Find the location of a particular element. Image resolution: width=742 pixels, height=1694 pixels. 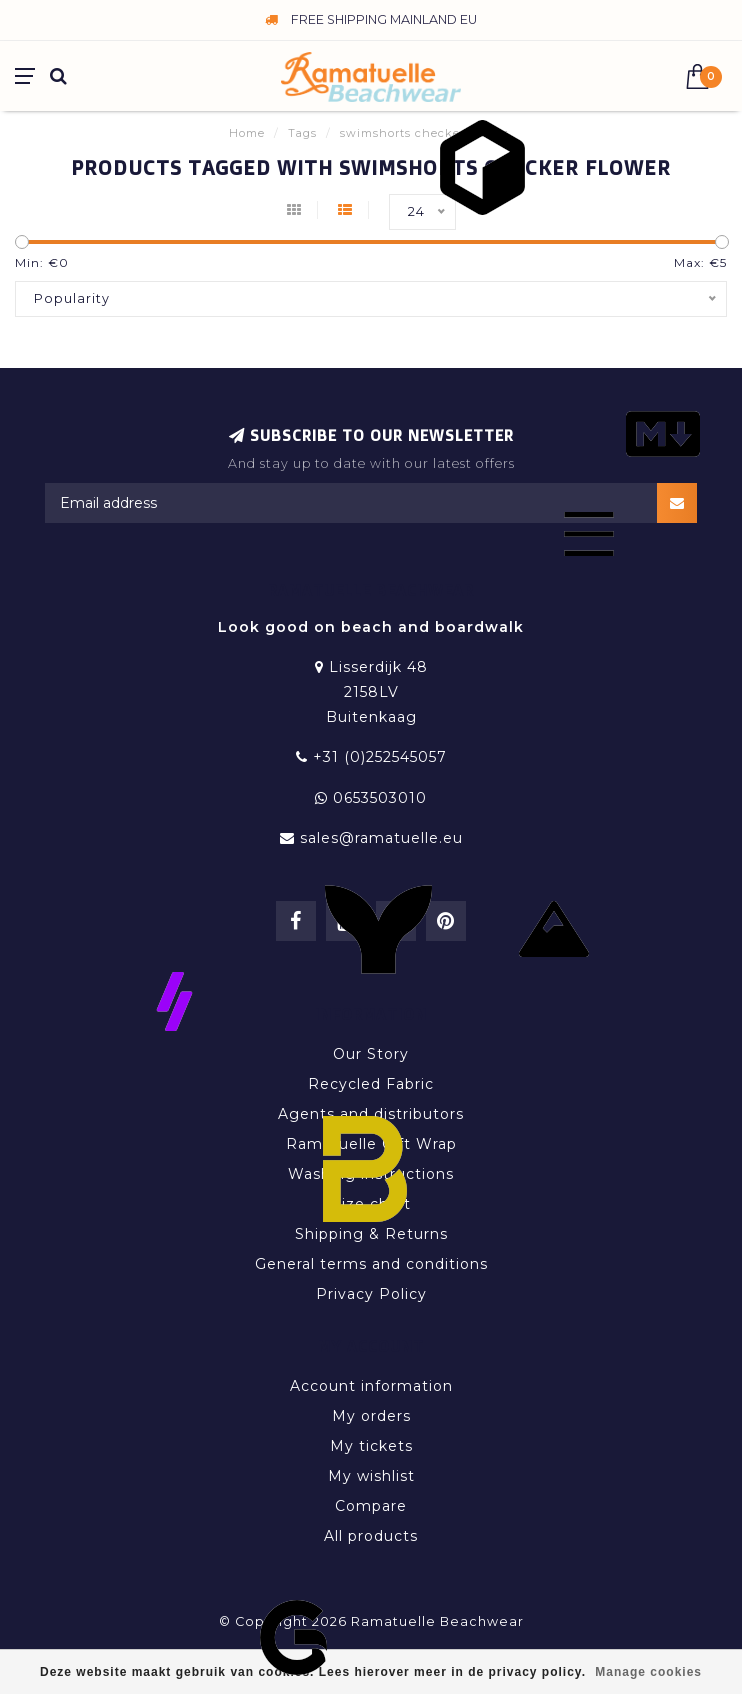

open navigation menu is located at coordinates (589, 534).